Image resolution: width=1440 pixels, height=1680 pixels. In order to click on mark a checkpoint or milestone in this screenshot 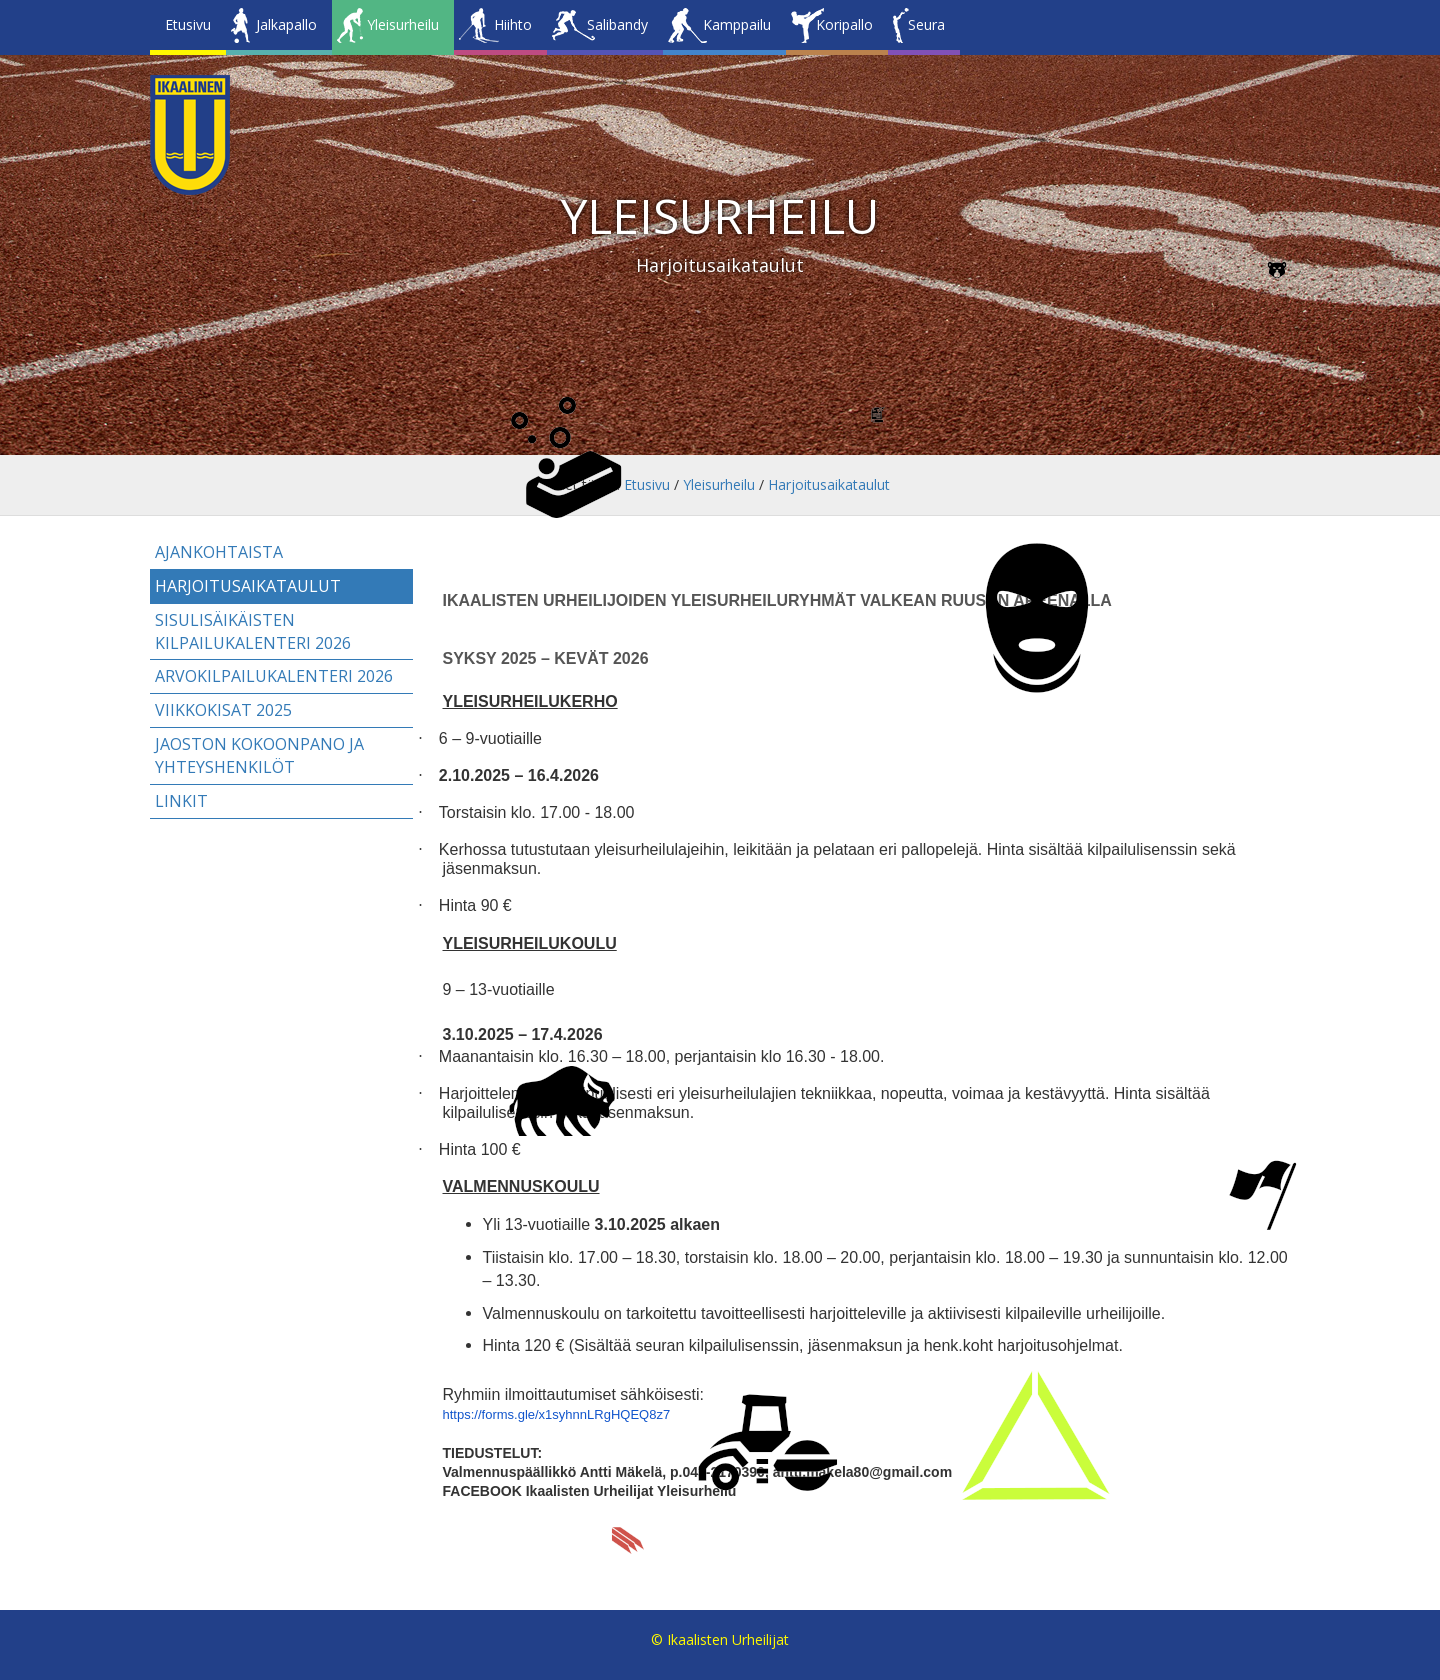, I will do `click(1262, 1195)`.